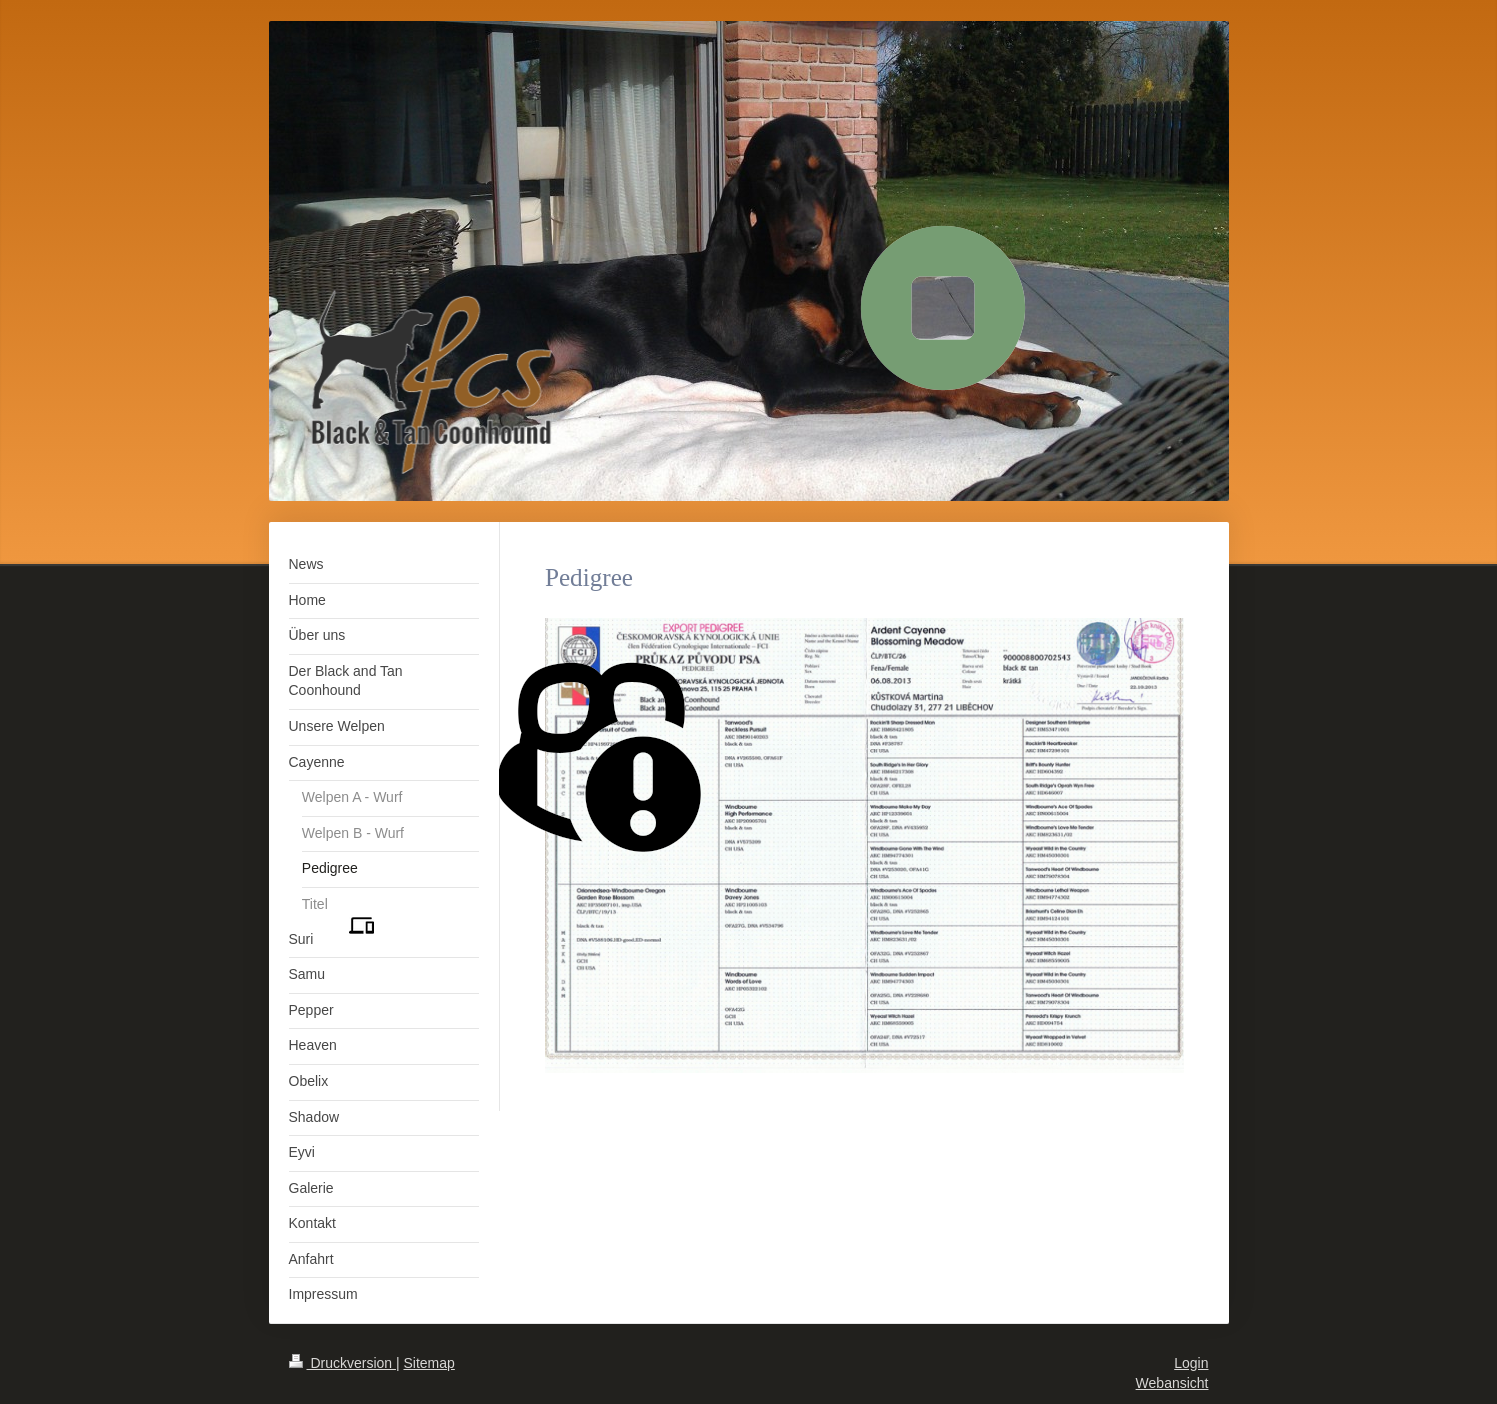  Describe the element at coordinates (601, 752) in the screenshot. I see `indicates a warning or issue with GitHub Copilot` at that location.